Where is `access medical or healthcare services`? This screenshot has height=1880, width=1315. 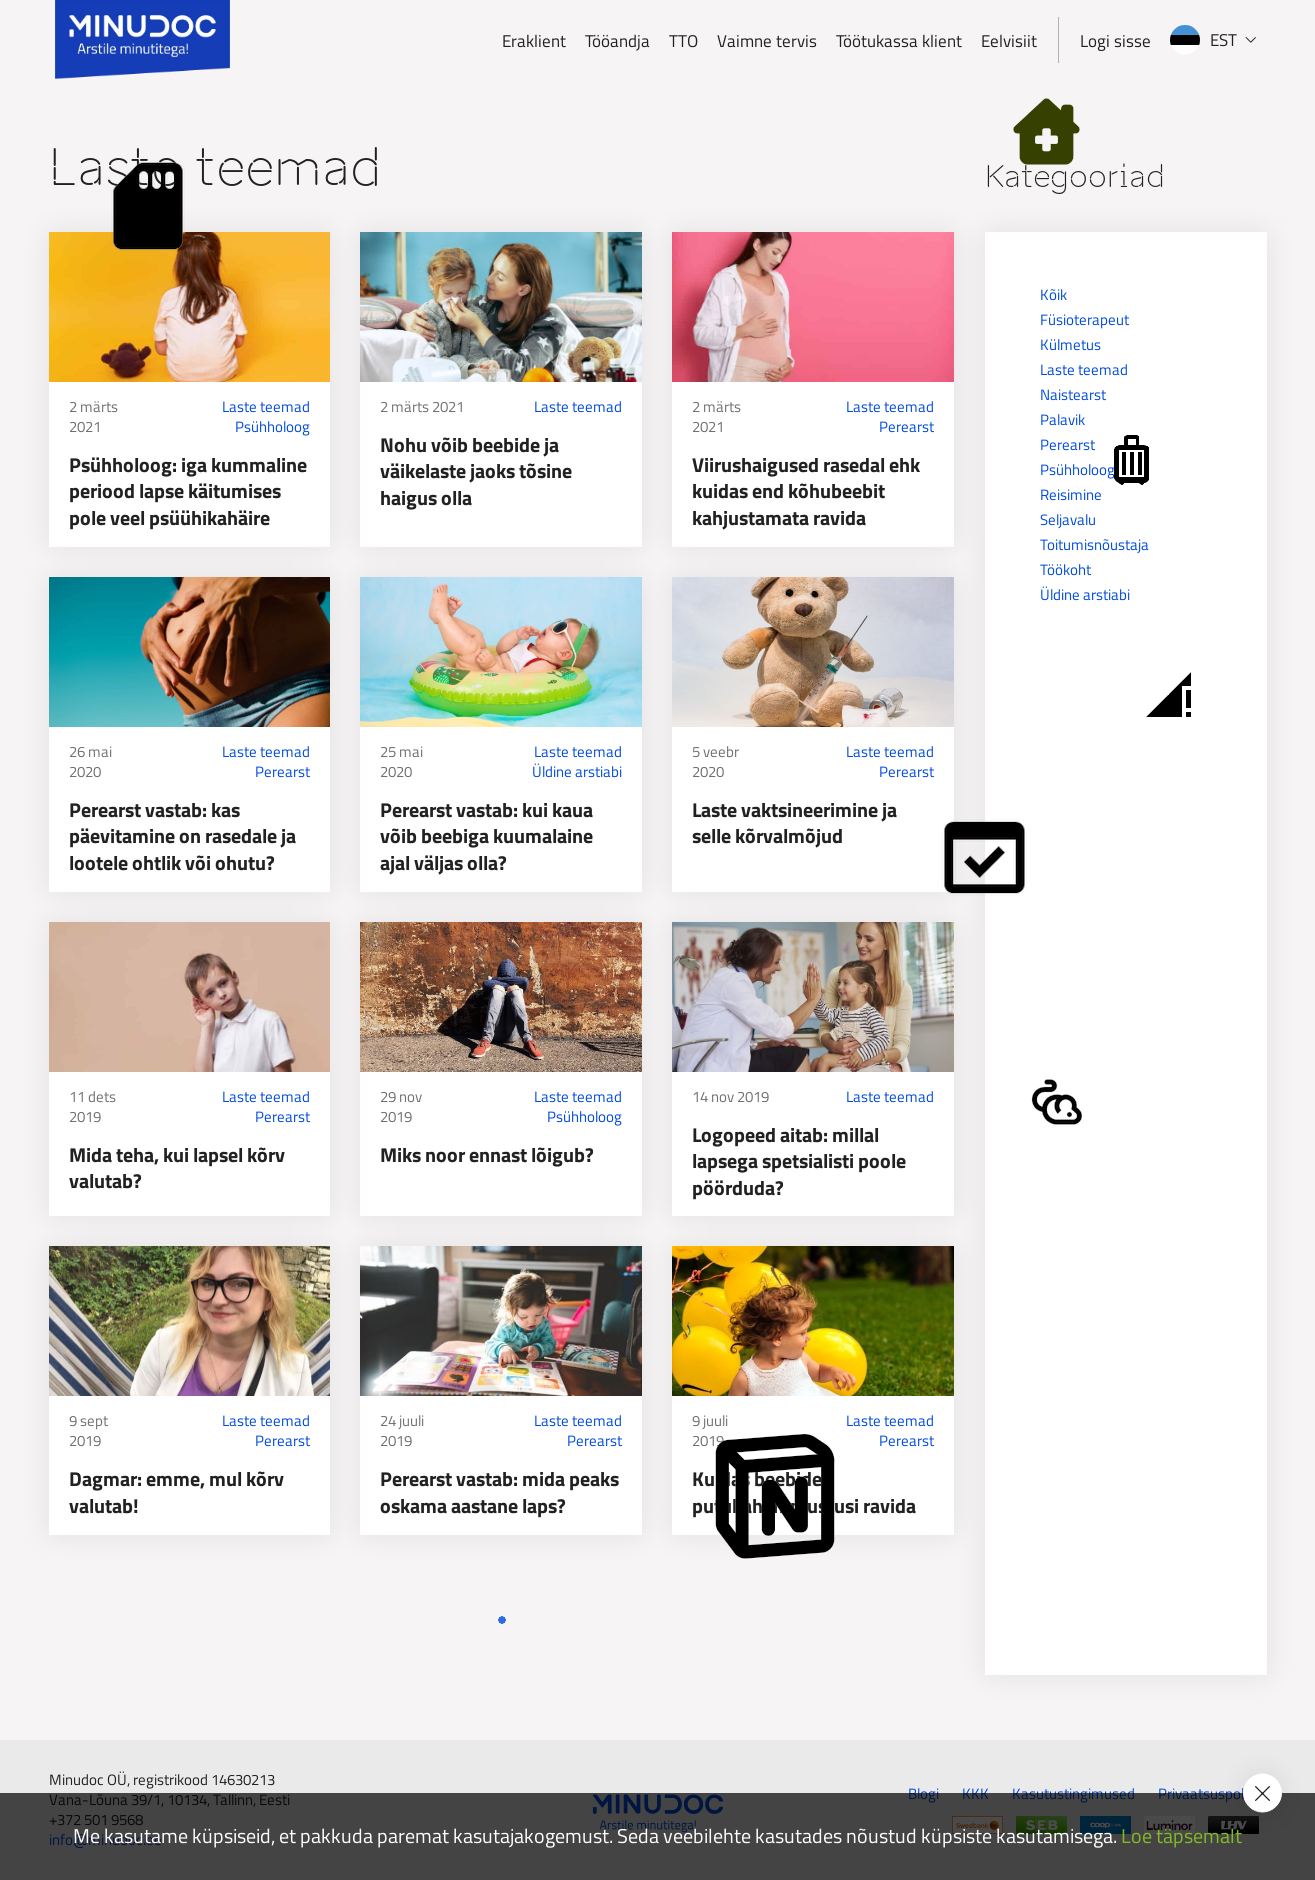 access medical or healthcare services is located at coordinates (1046, 131).